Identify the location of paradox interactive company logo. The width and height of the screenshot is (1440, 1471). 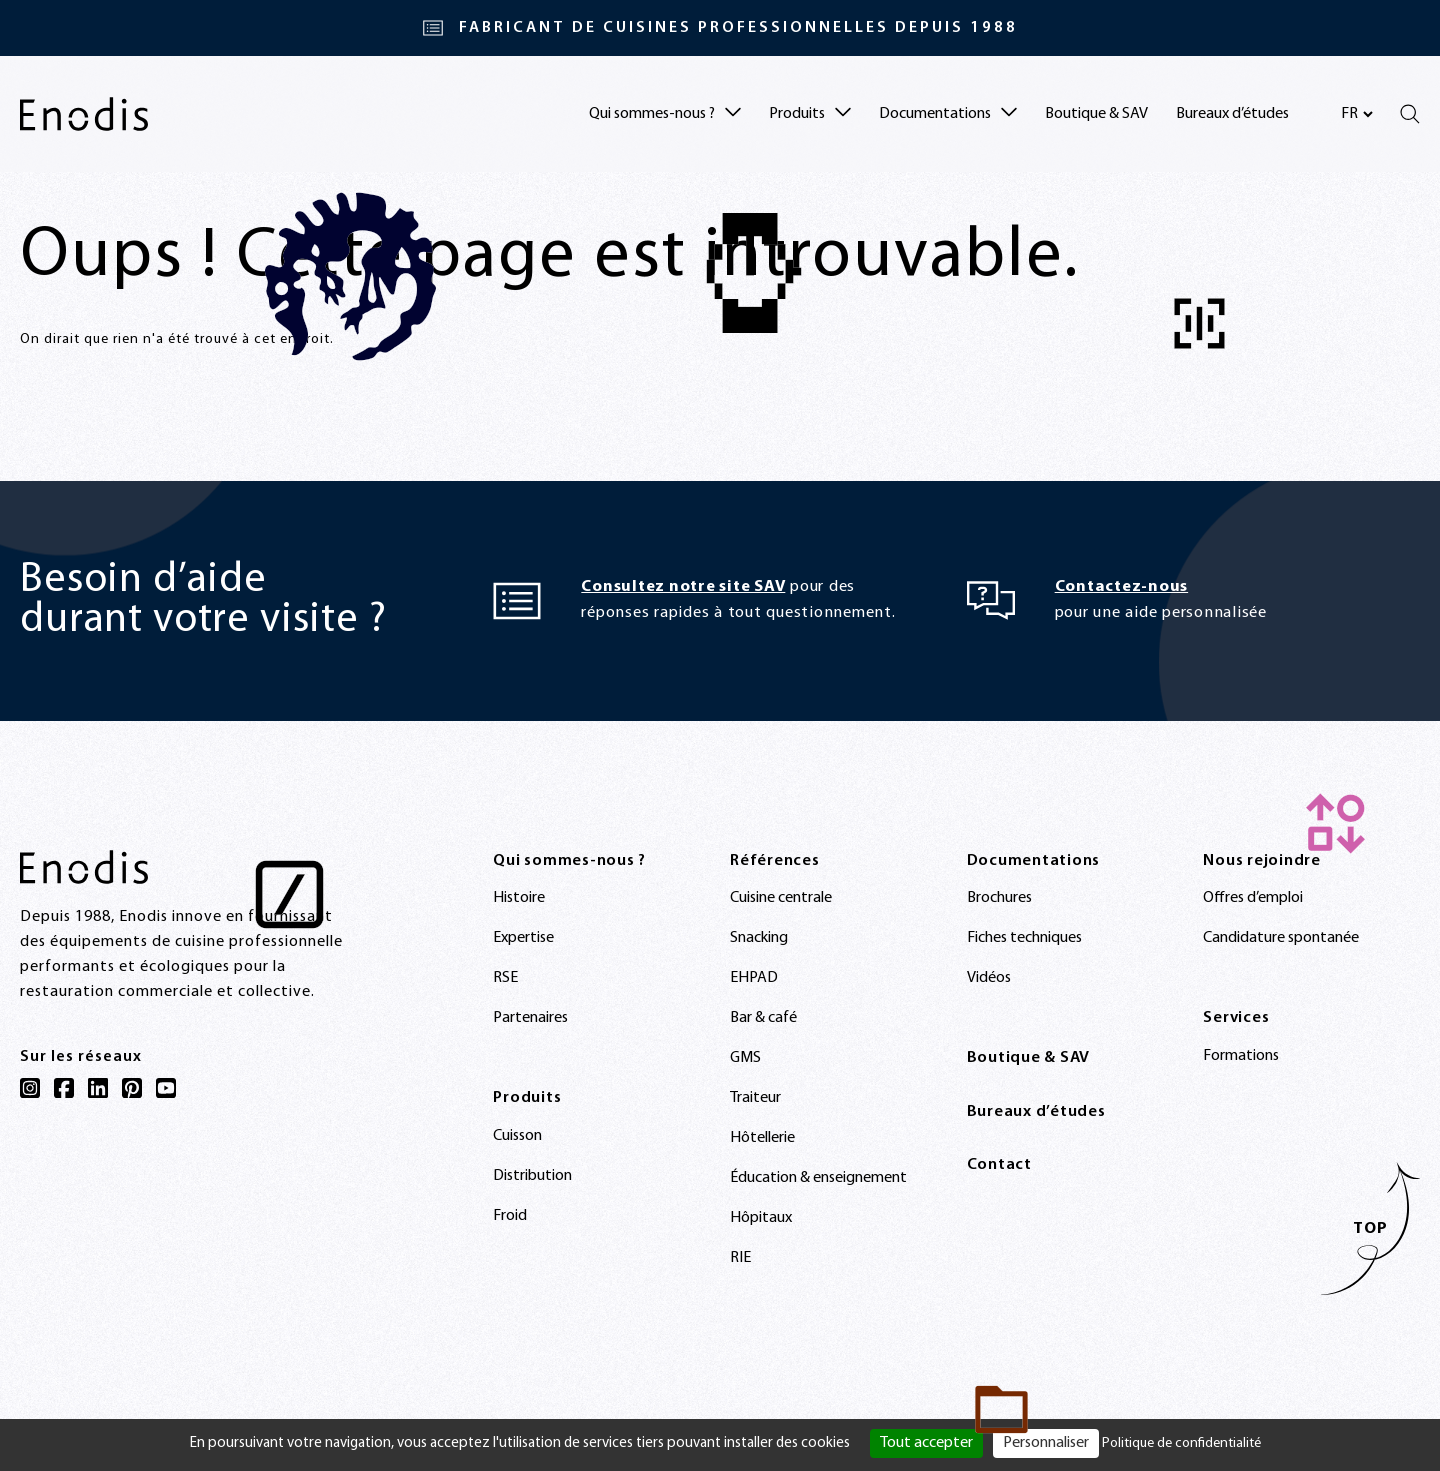
(350, 276).